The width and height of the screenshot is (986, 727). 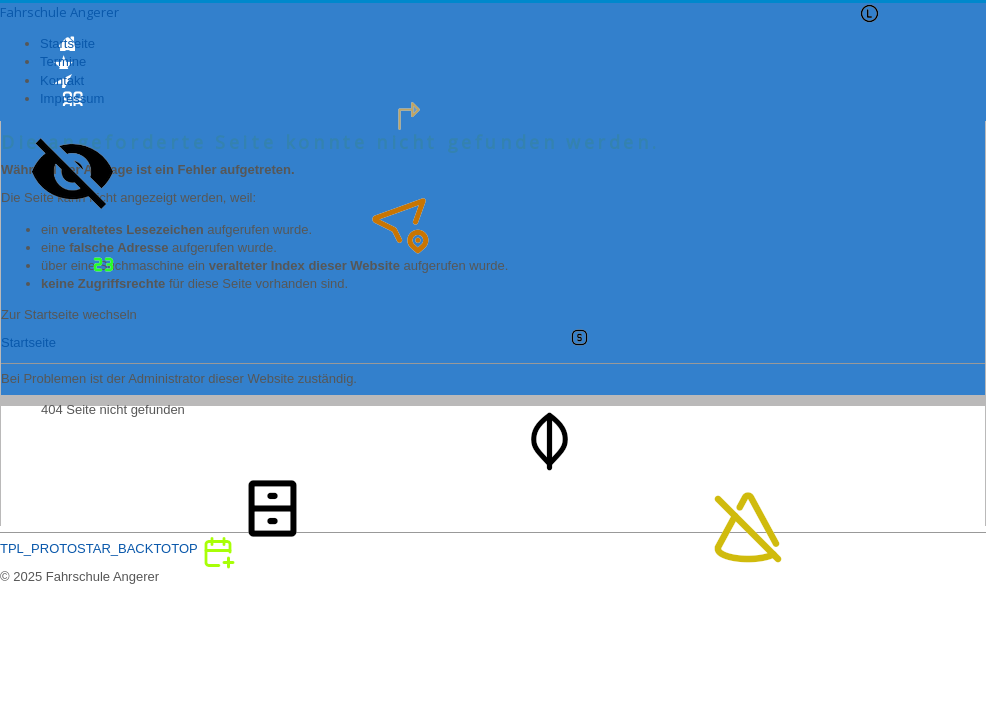 What do you see at coordinates (549, 441) in the screenshot?
I see `MongoDB database service logo` at bounding box center [549, 441].